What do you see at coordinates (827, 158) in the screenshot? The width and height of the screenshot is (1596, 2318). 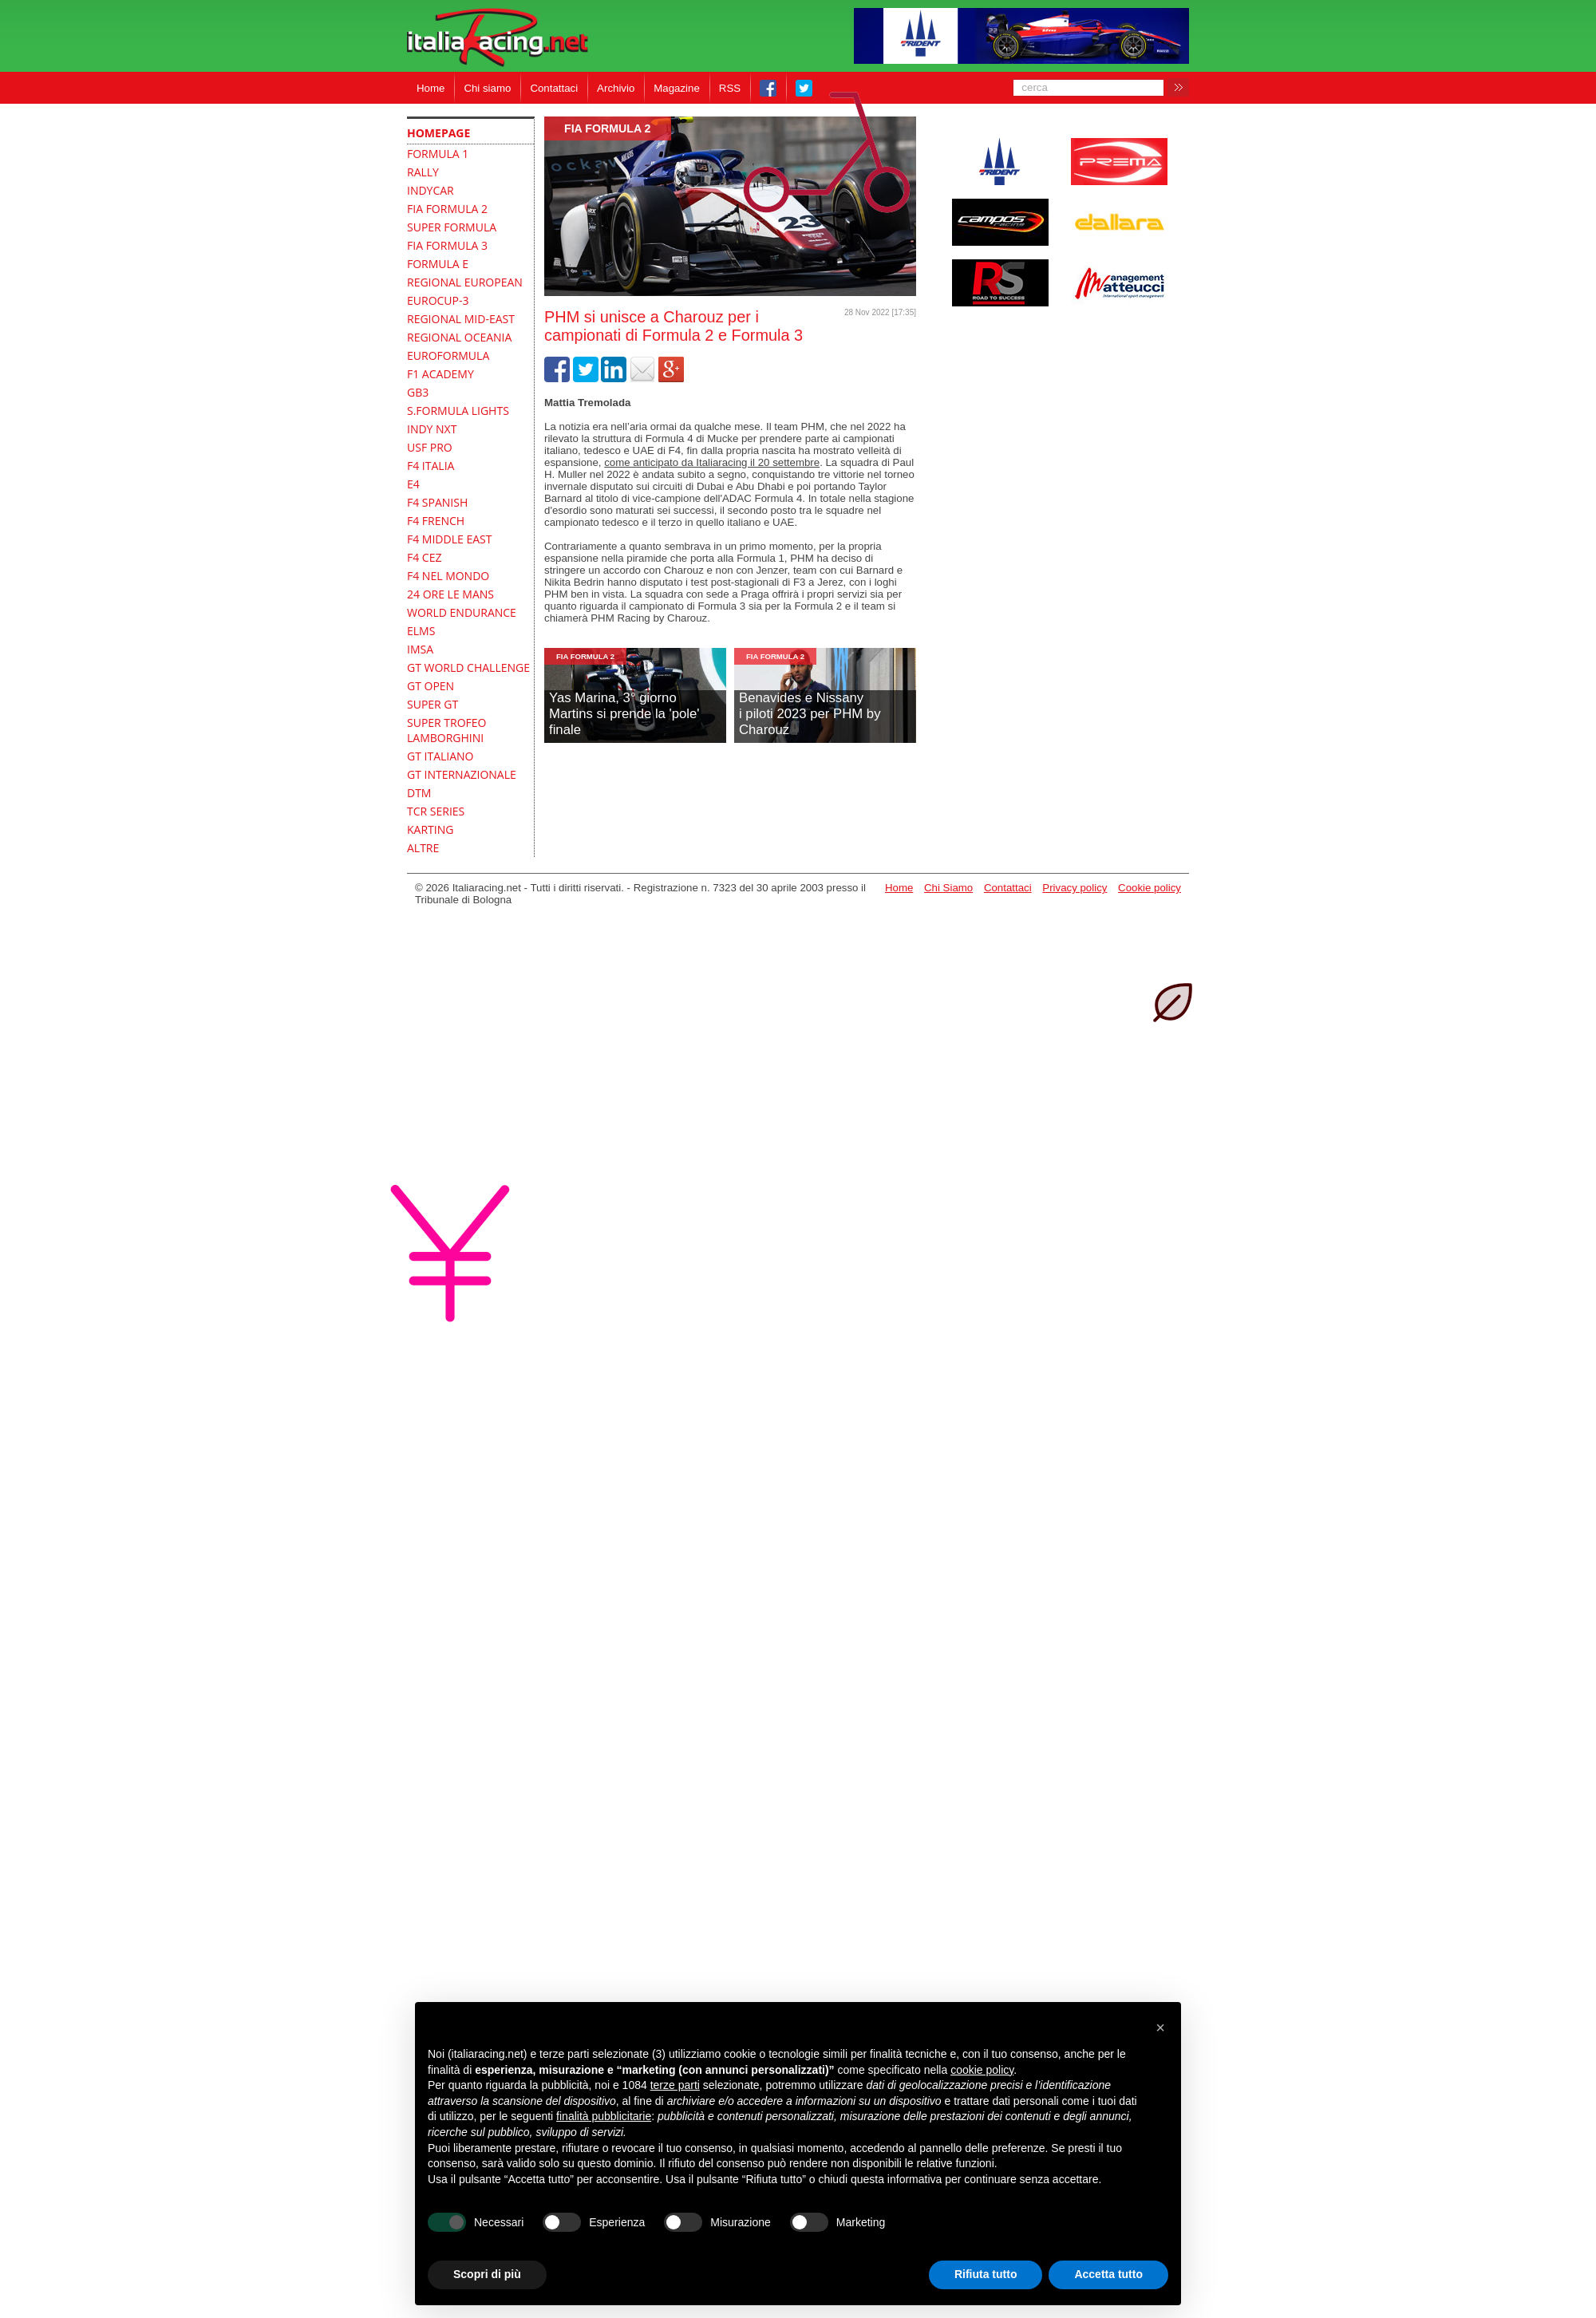 I see `select scooter as transportation mode` at bounding box center [827, 158].